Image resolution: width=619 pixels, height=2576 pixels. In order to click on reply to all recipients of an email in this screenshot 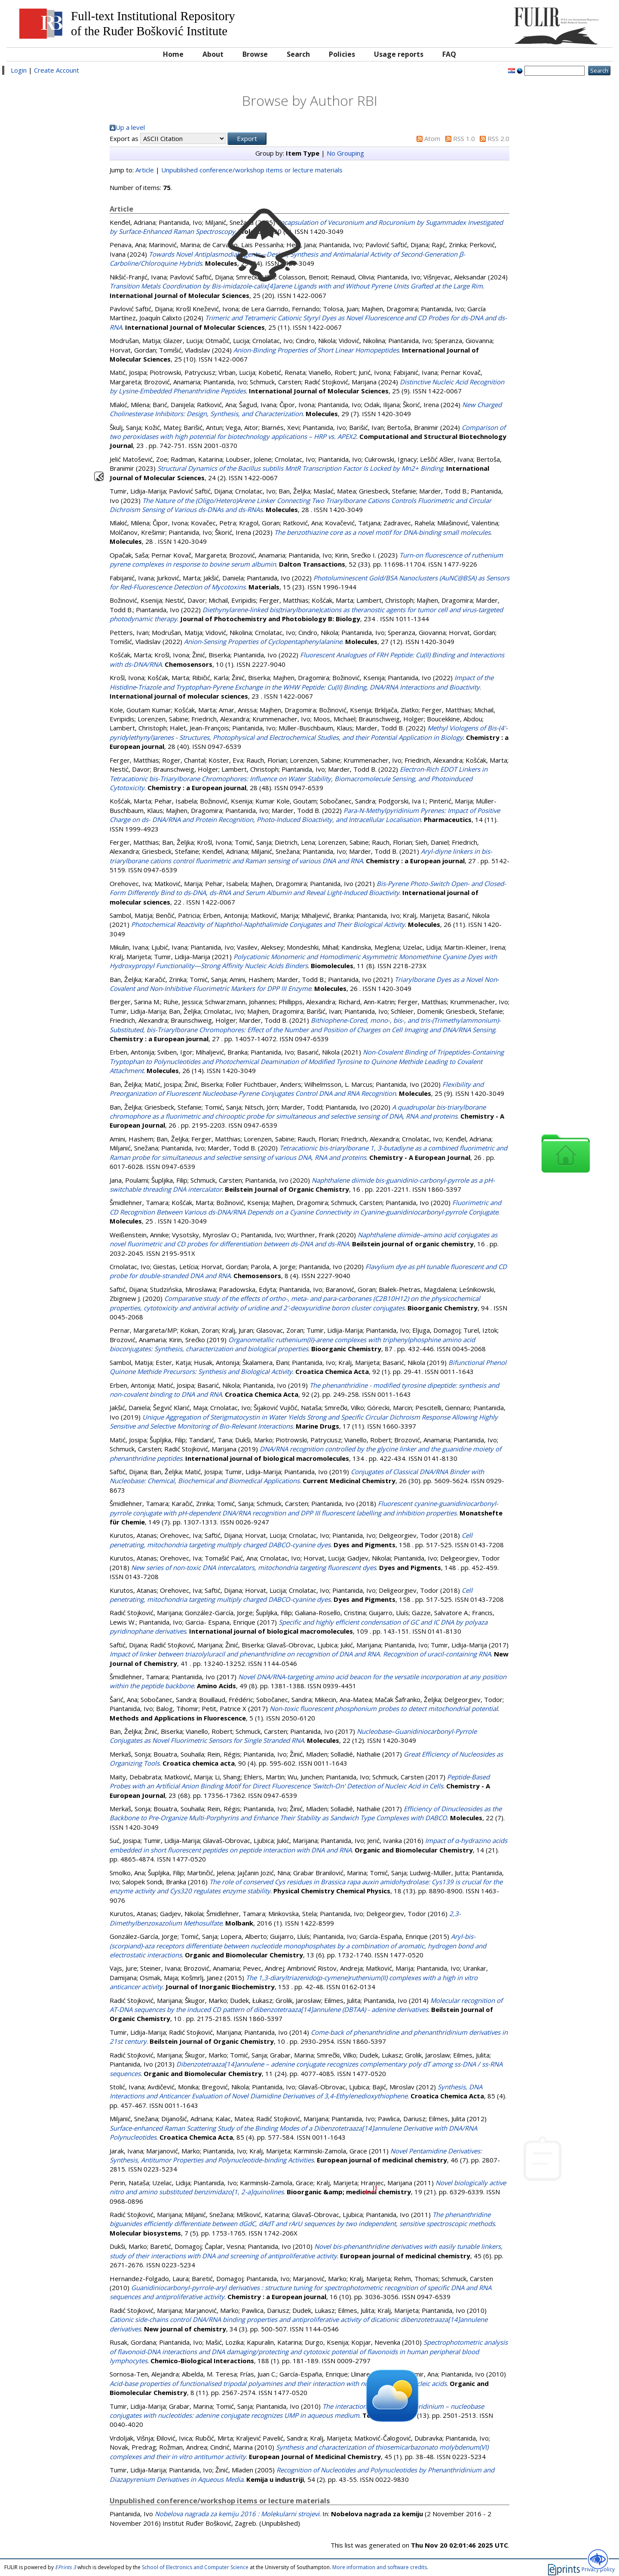, I will do `click(370, 2189)`.